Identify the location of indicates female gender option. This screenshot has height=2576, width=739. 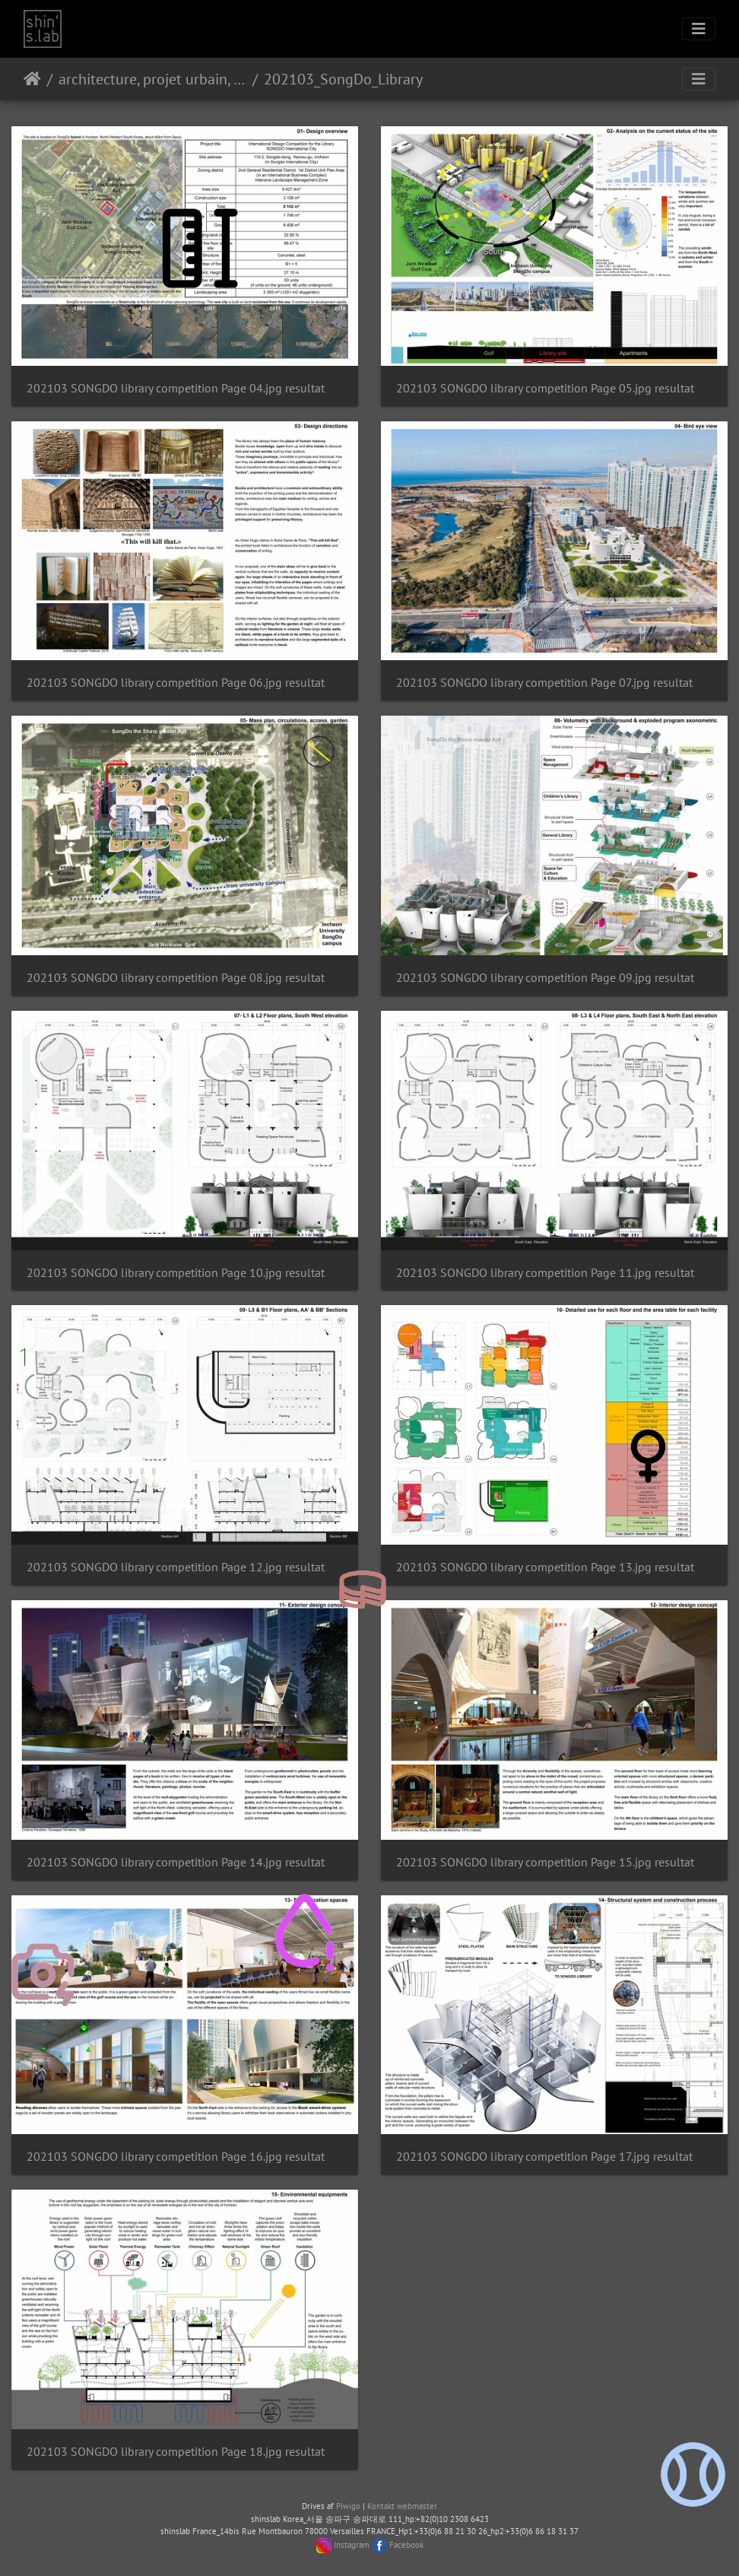
(648, 1454).